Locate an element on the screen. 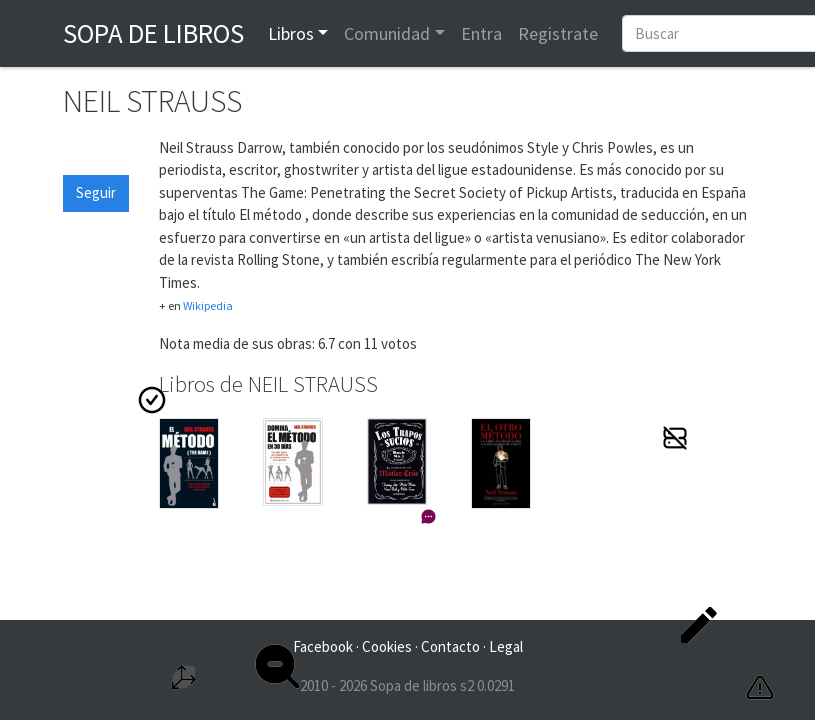  zoom out or reduce magnification is located at coordinates (277, 666).